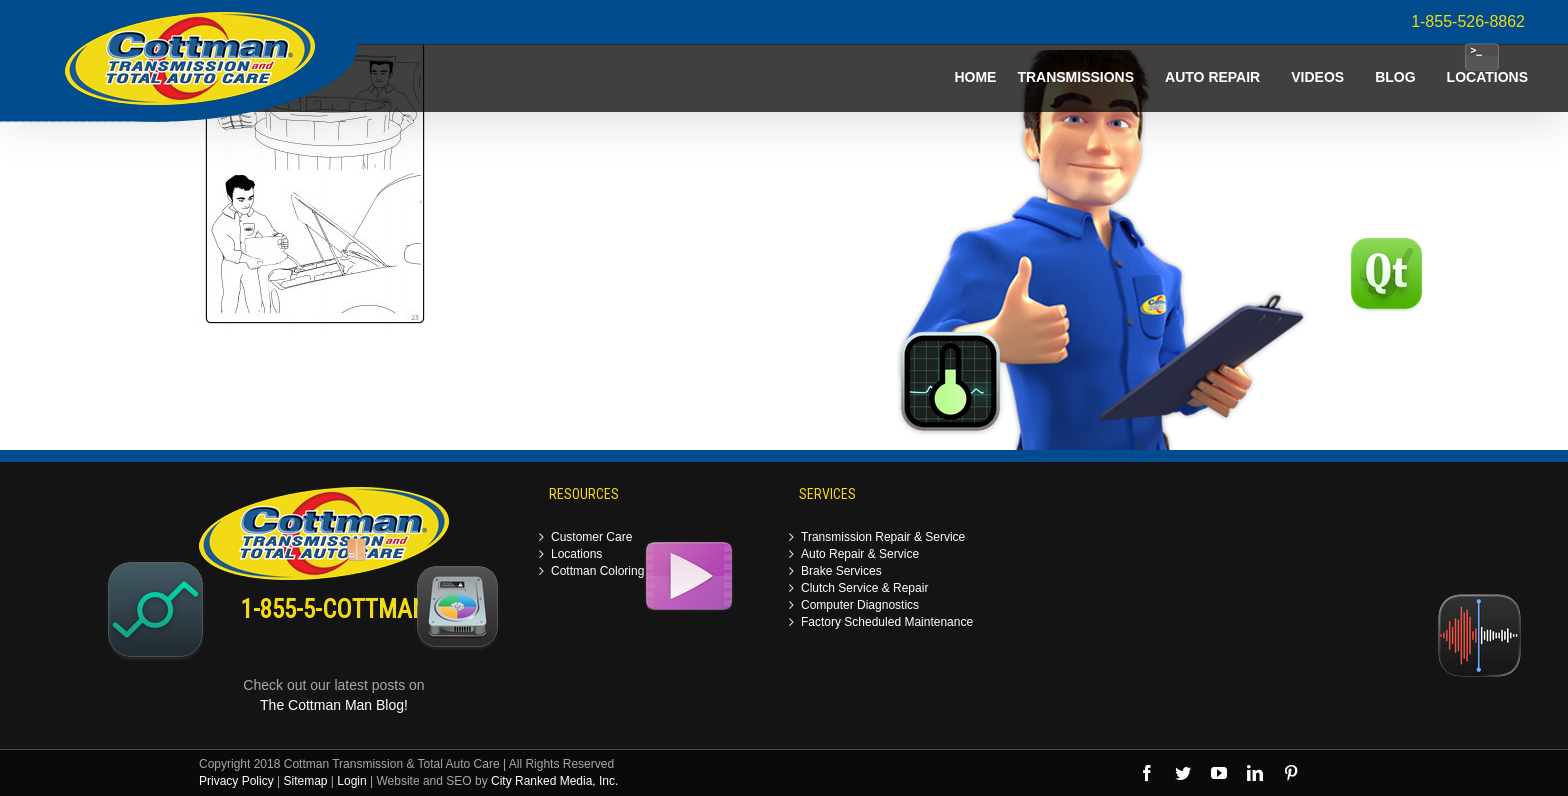  I want to click on open package manager application, so click(356, 549).